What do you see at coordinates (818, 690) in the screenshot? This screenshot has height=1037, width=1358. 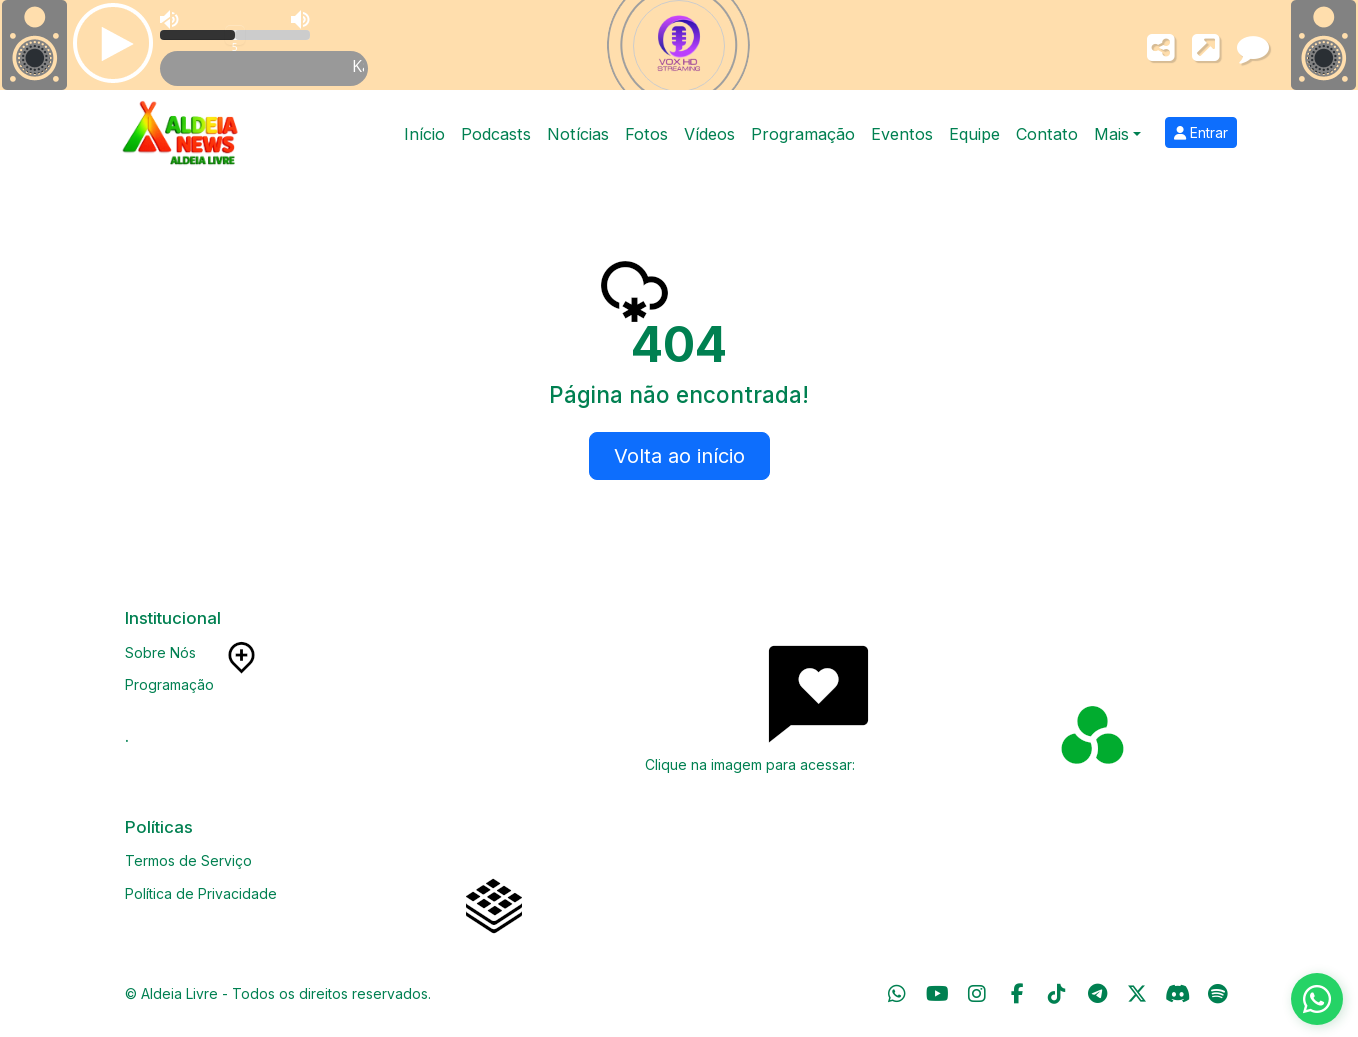 I see `view liked or favorited messages` at bounding box center [818, 690].